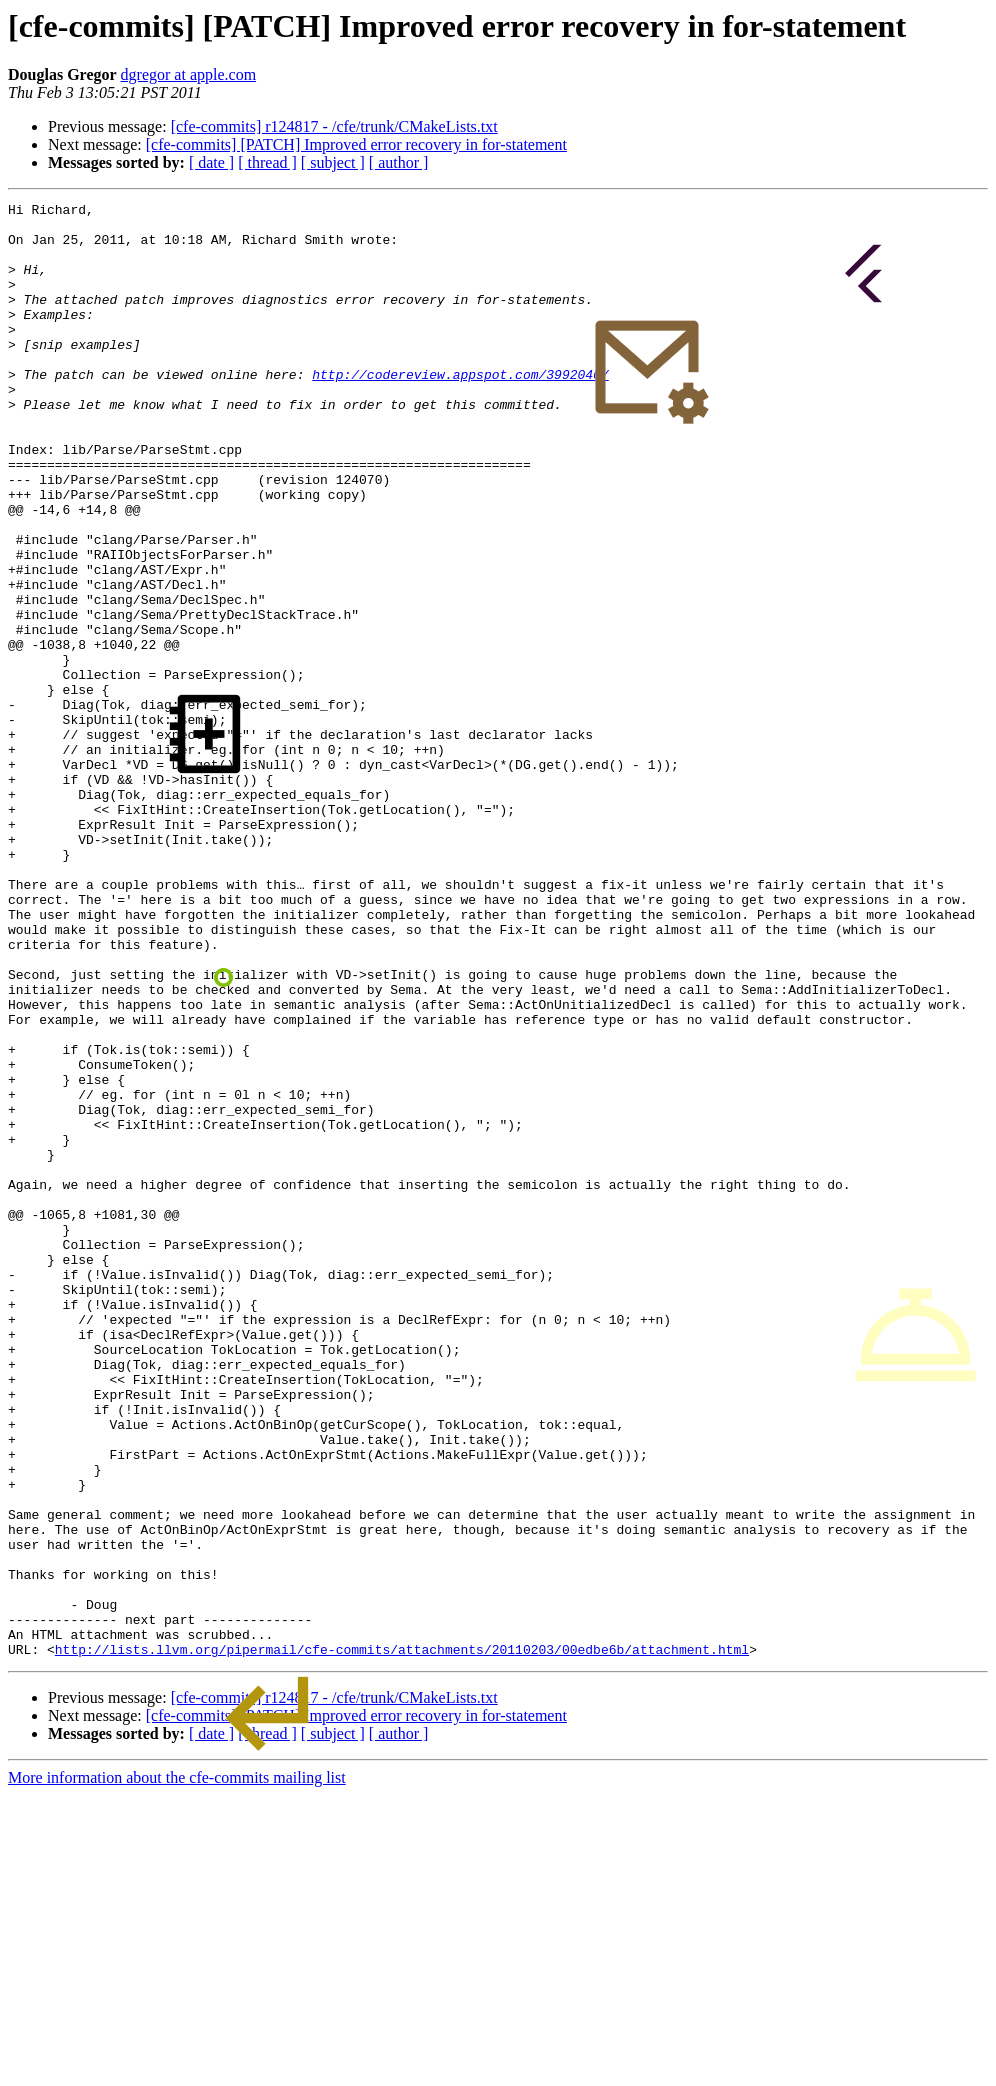  I want to click on access health records or medical history, so click(205, 734).